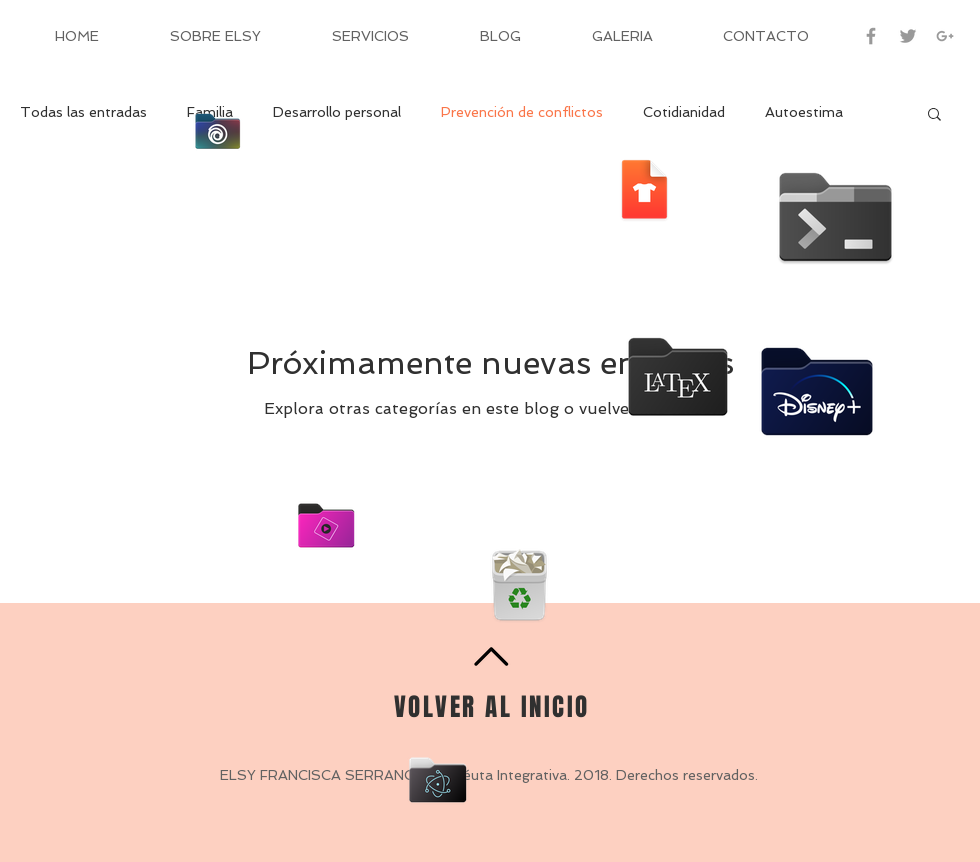 This screenshot has width=980, height=862. What do you see at coordinates (217, 132) in the screenshot?
I see `open ubisoft connect game files folder` at bounding box center [217, 132].